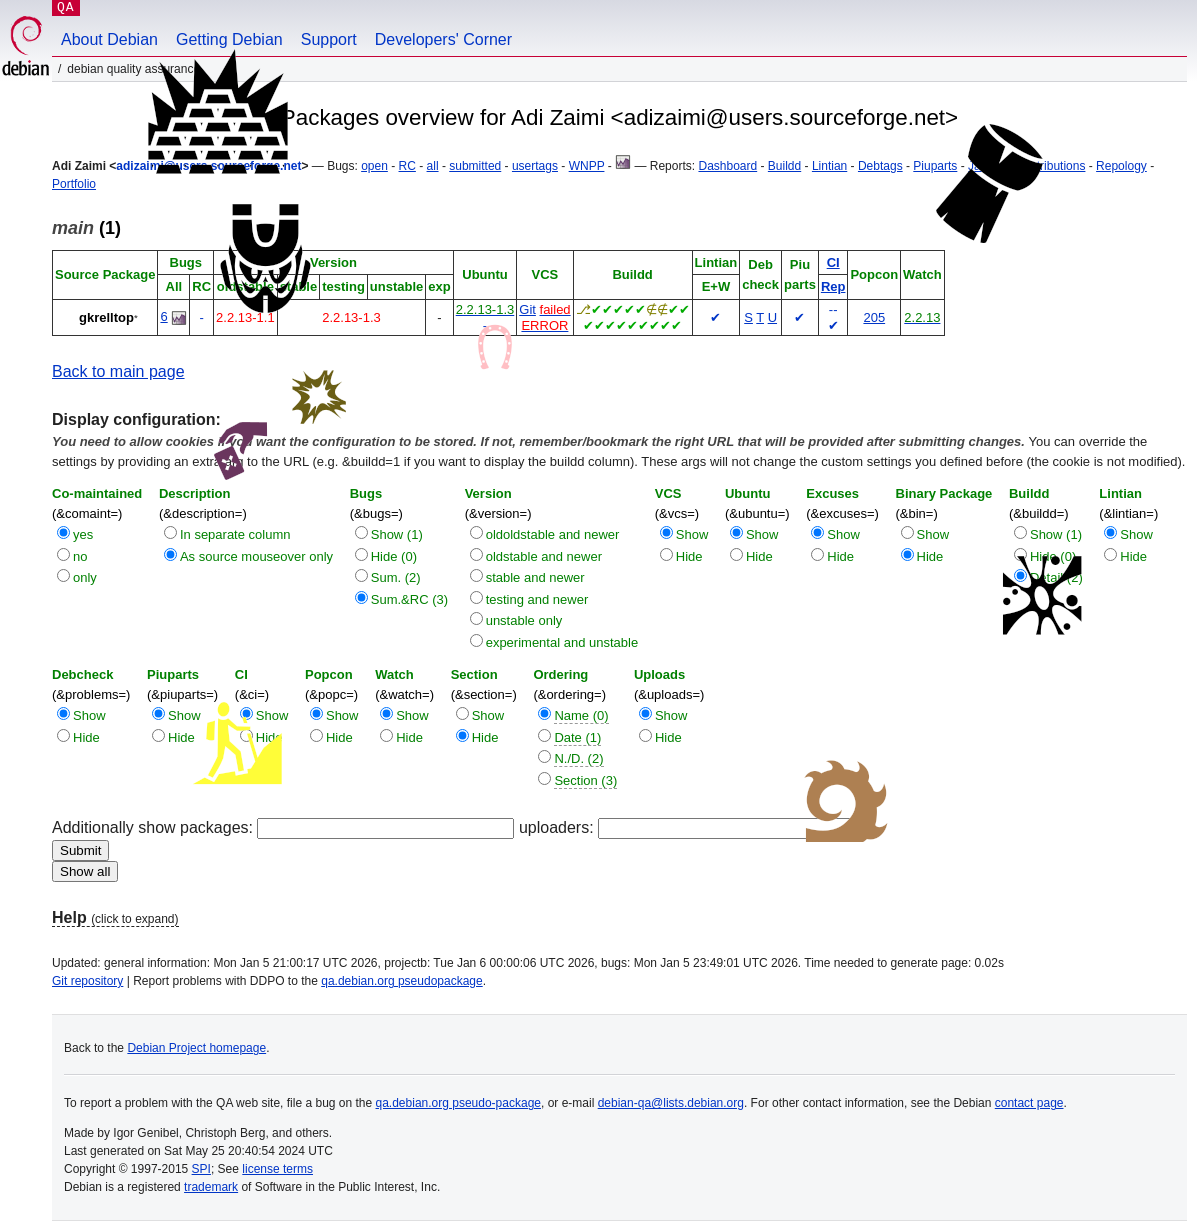  I want to click on view your in-game currency or gold balance, so click(218, 106).